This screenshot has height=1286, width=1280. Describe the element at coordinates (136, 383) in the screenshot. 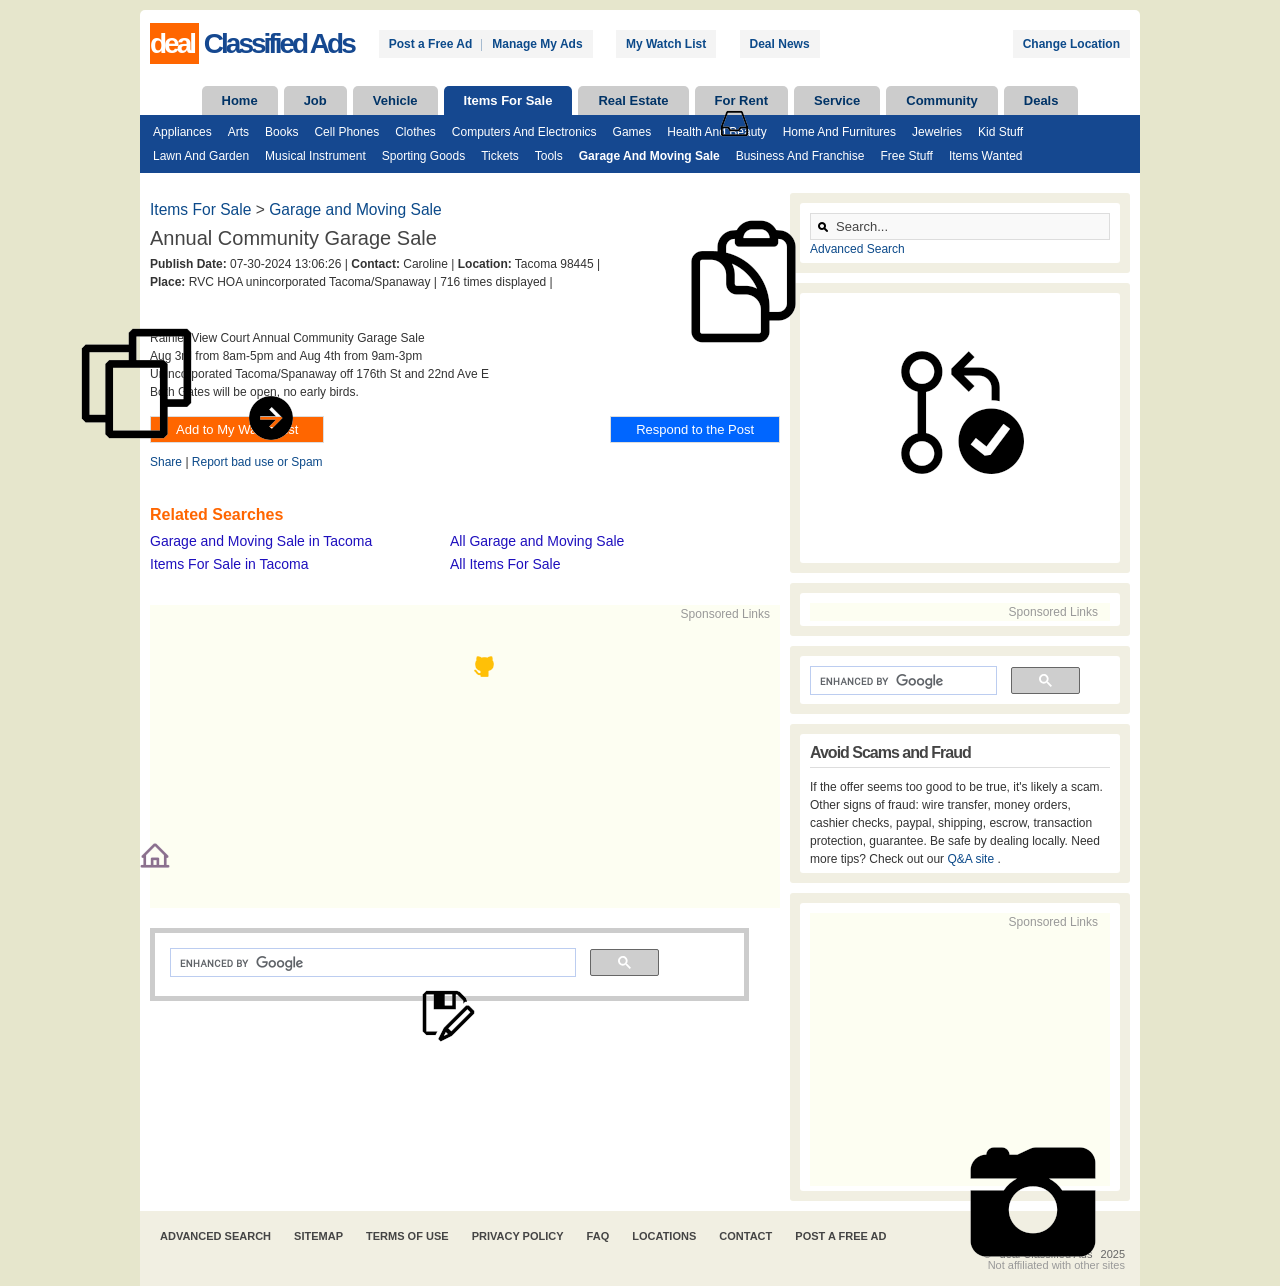

I see `view a collection of items` at that location.